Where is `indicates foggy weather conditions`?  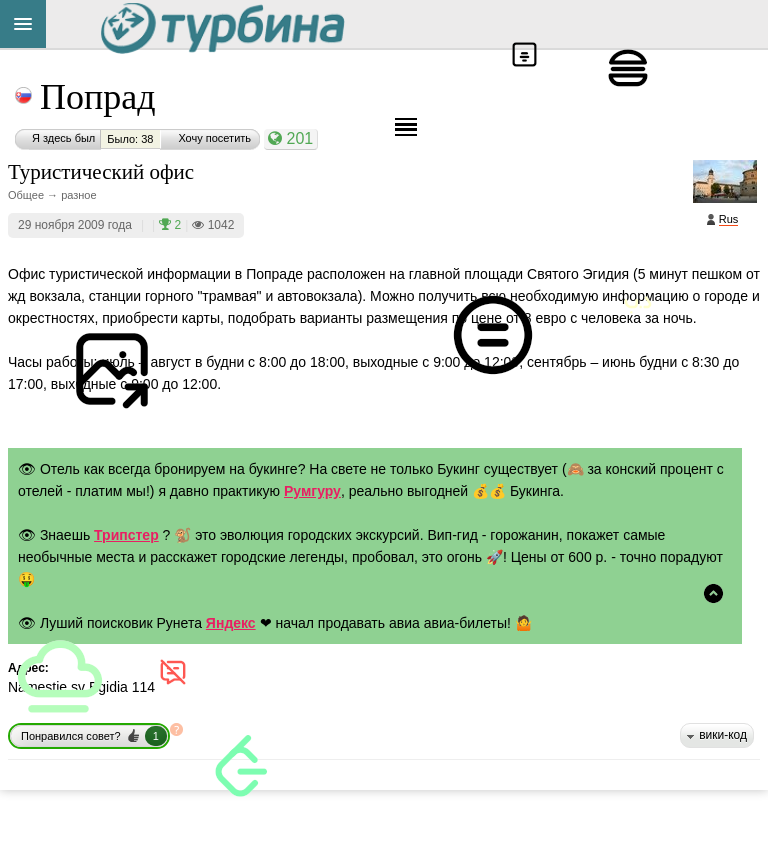
indicates foggy weather conditions is located at coordinates (58, 678).